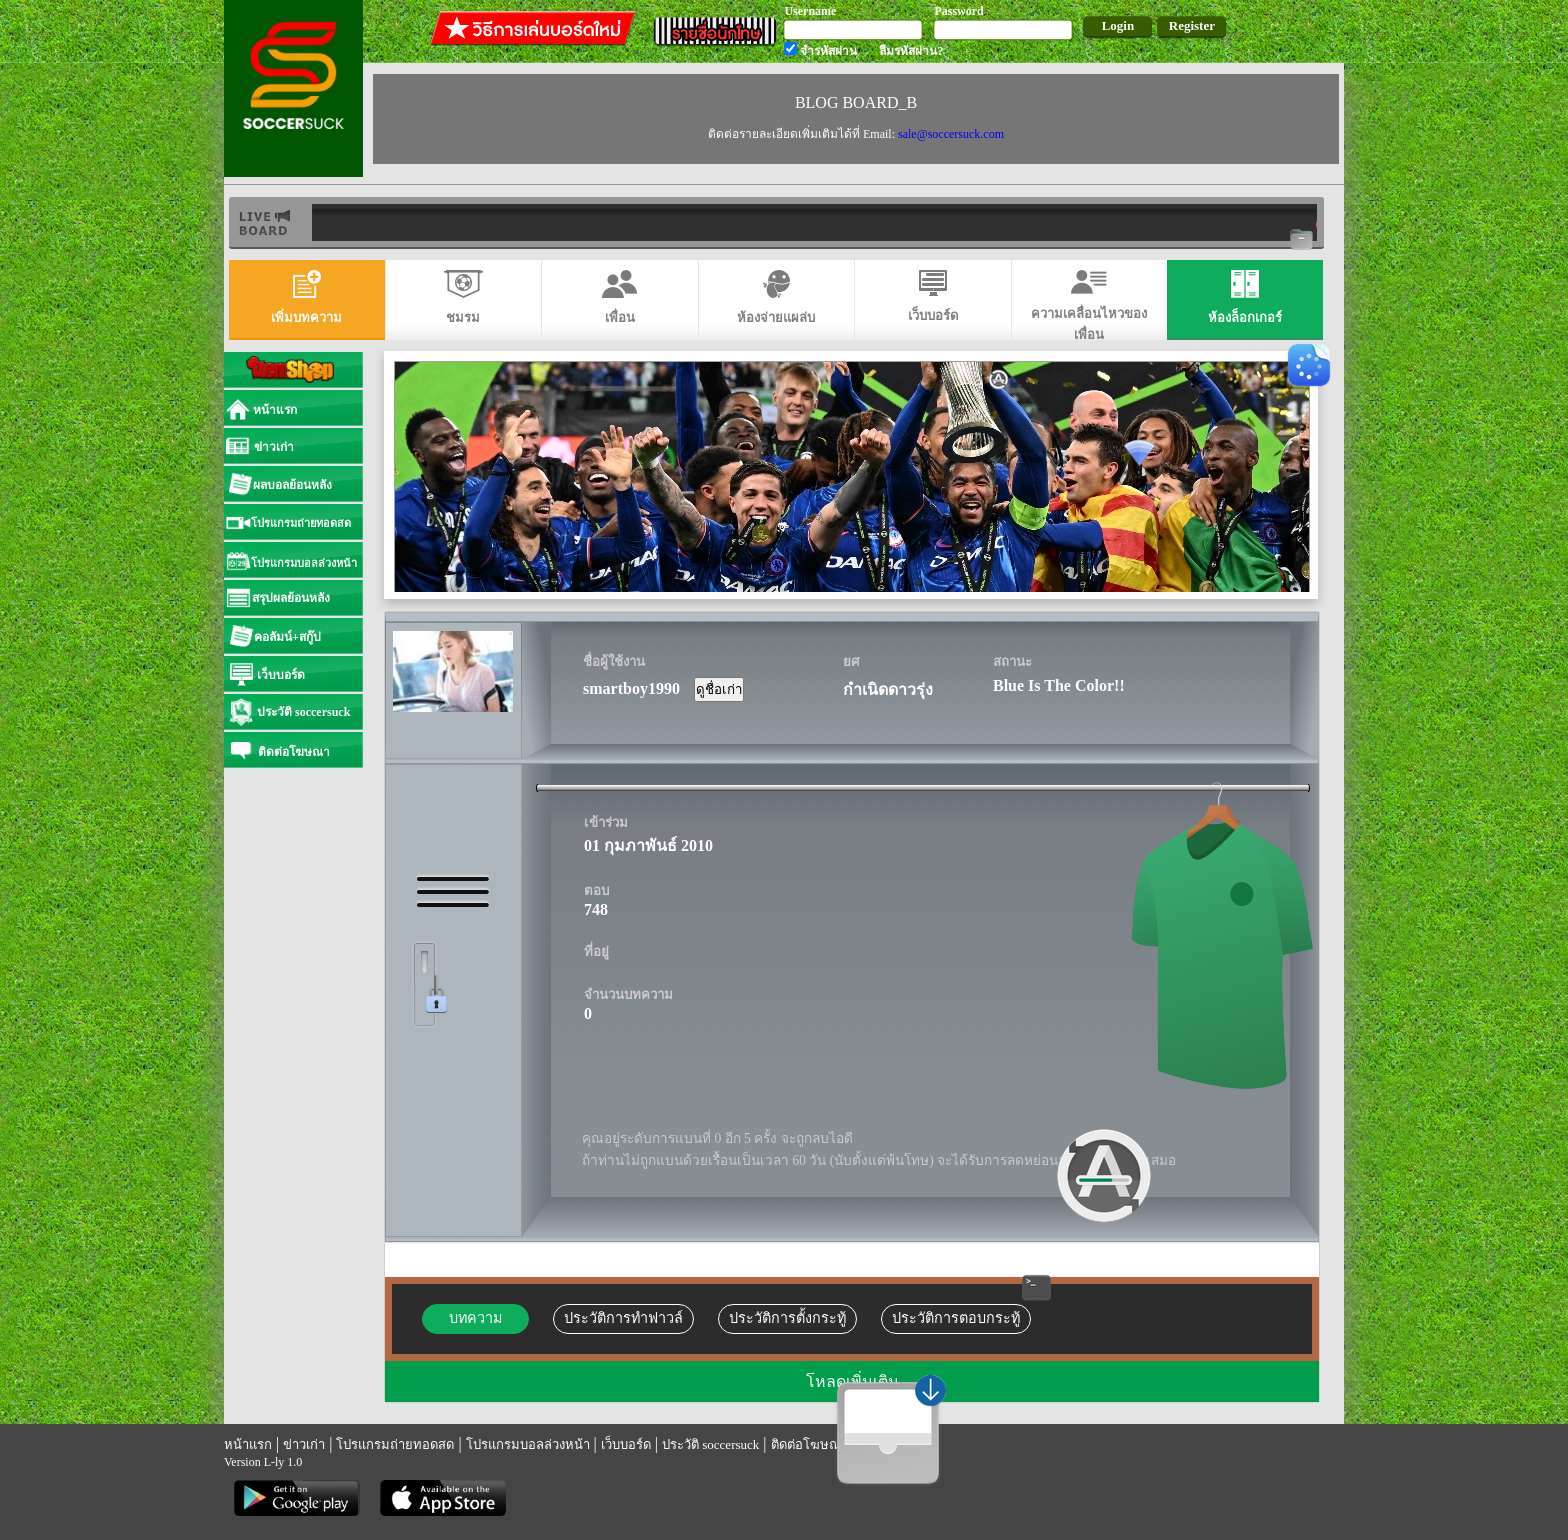 The image size is (1568, 1540). I want to click on indicates wireless network connection status, so click(1139, 452).